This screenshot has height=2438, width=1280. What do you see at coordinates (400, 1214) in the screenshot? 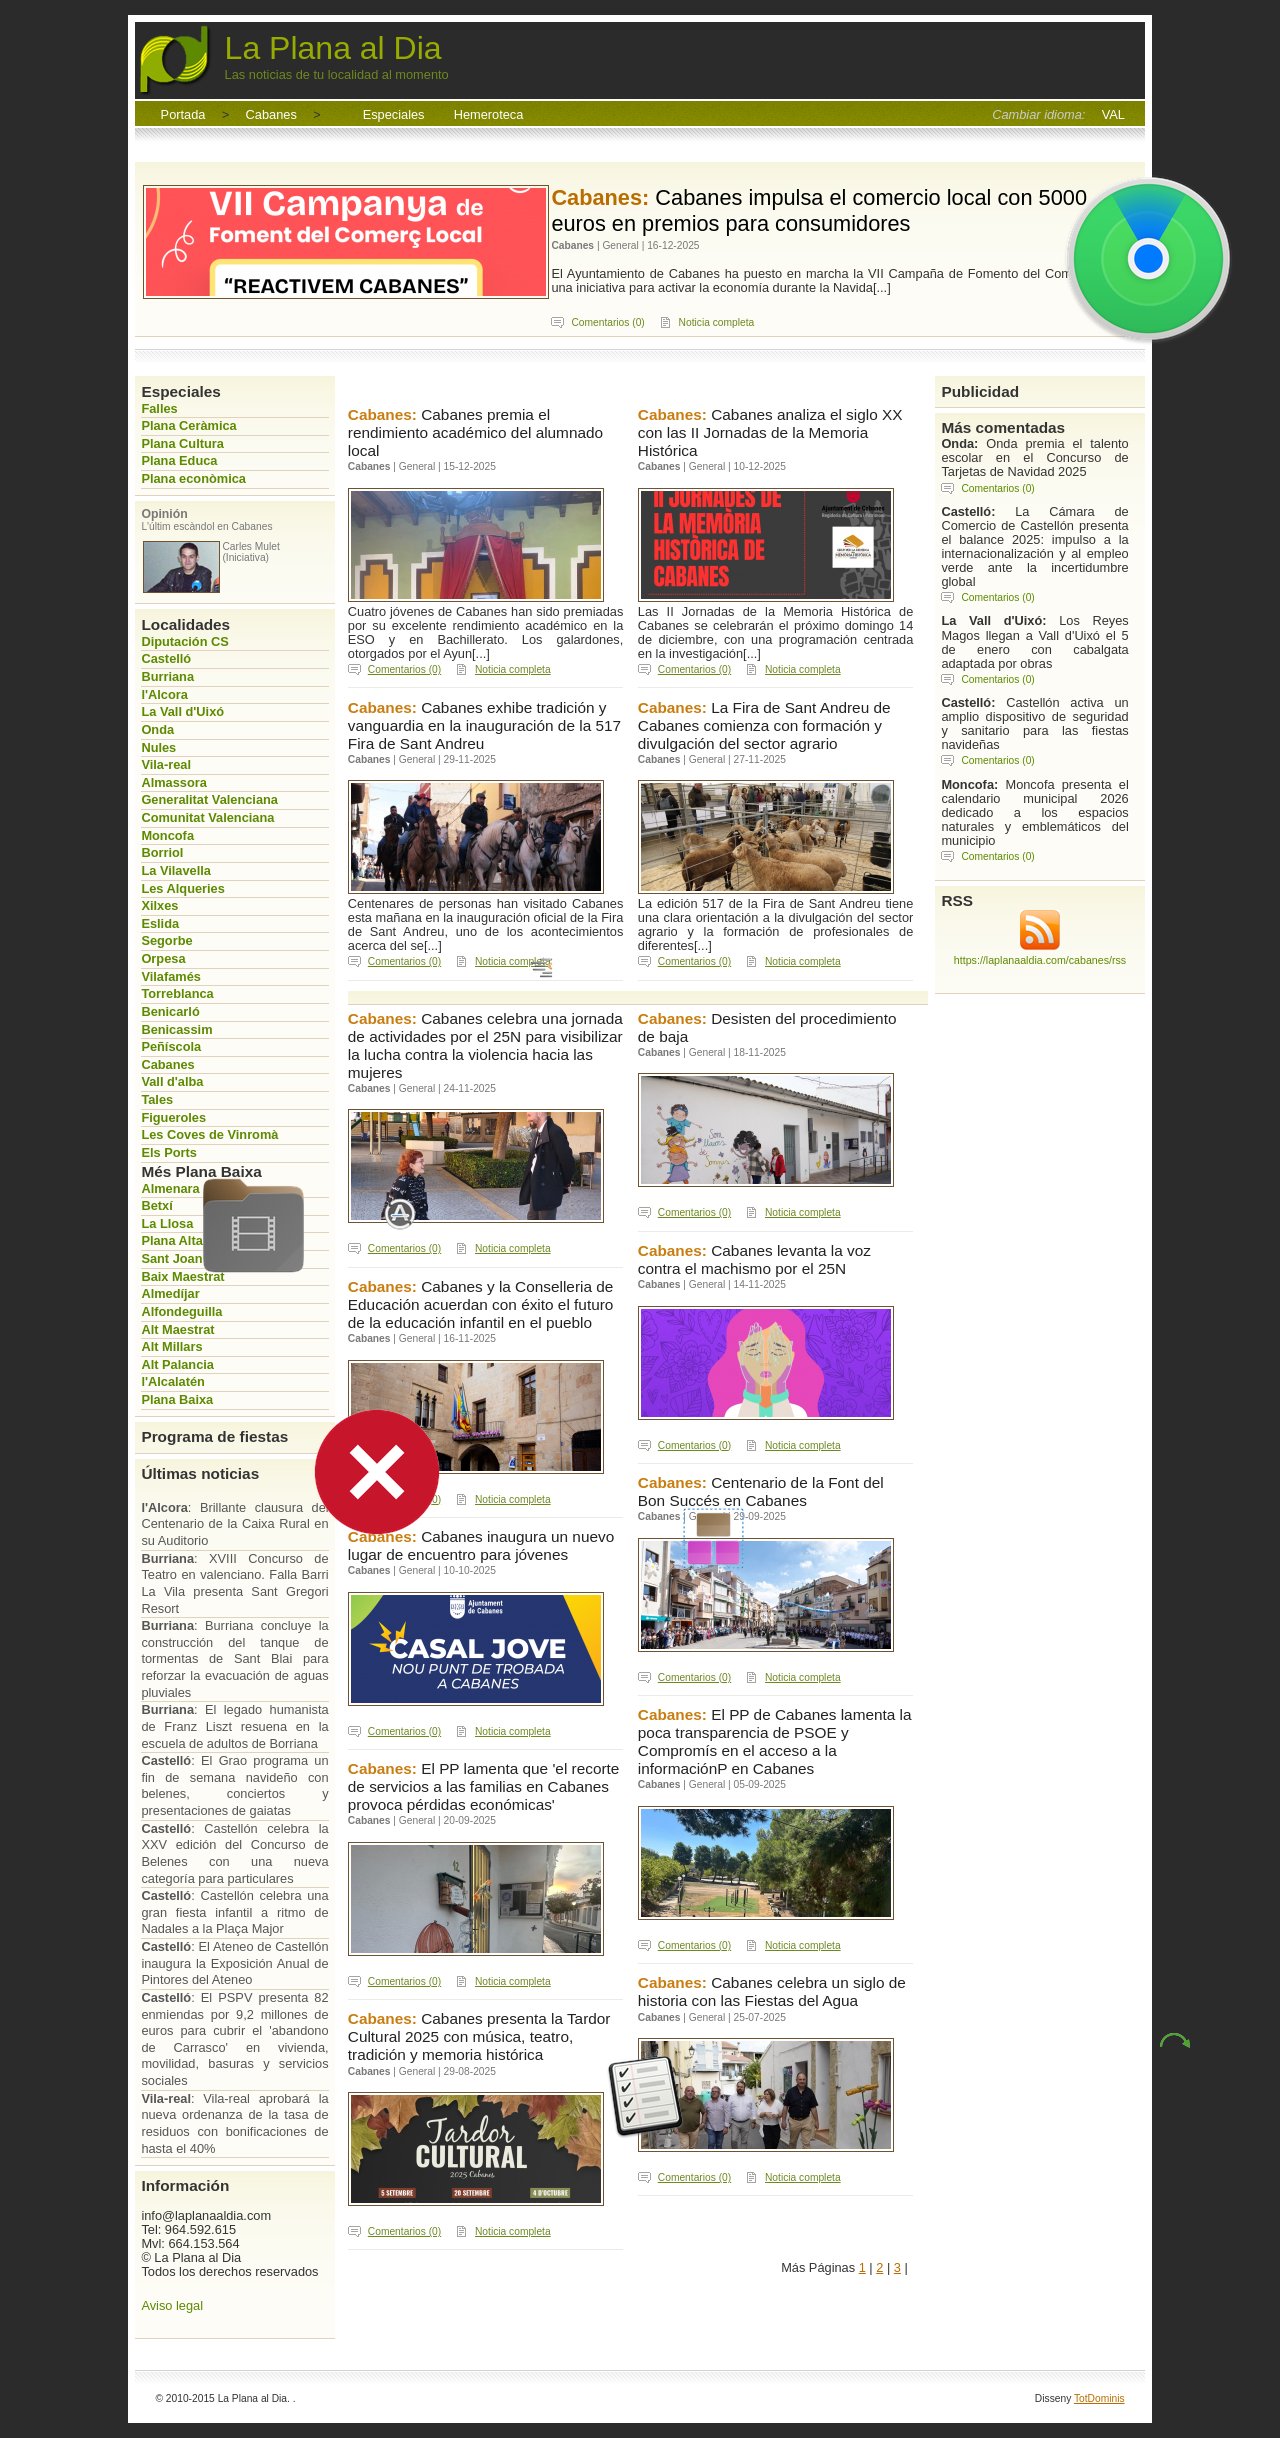
I see `open the software updater application` at bounding box center [400, 1214].